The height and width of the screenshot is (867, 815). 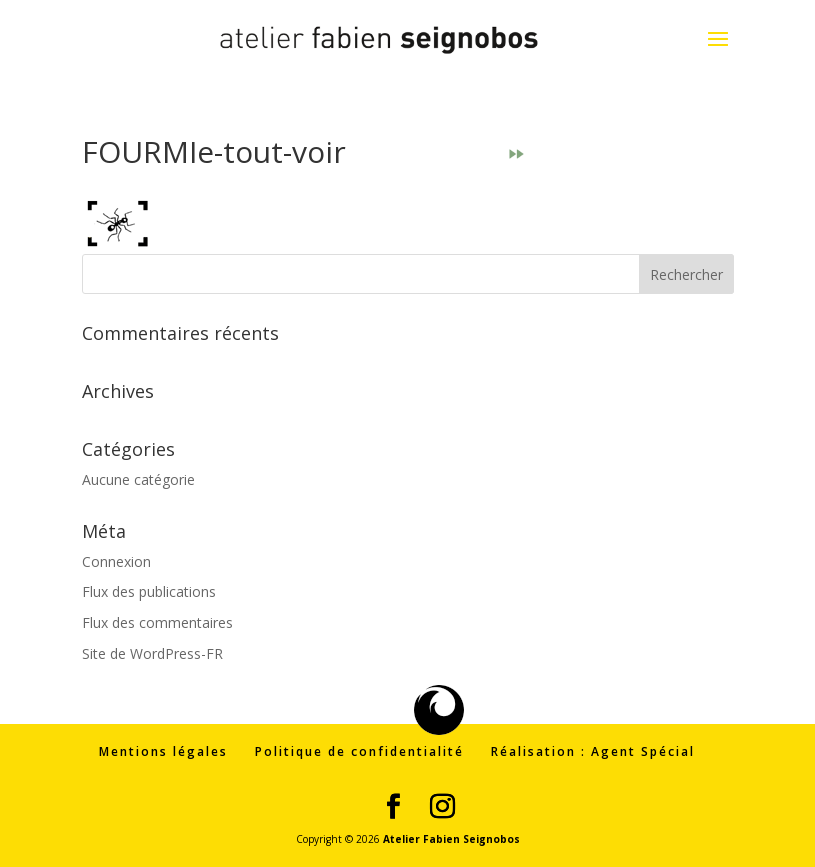 What do you see at coordinates (439, 710) in the screenshot?
I see `open Mozilla Firefox browser` at bounding box center [439, 710].